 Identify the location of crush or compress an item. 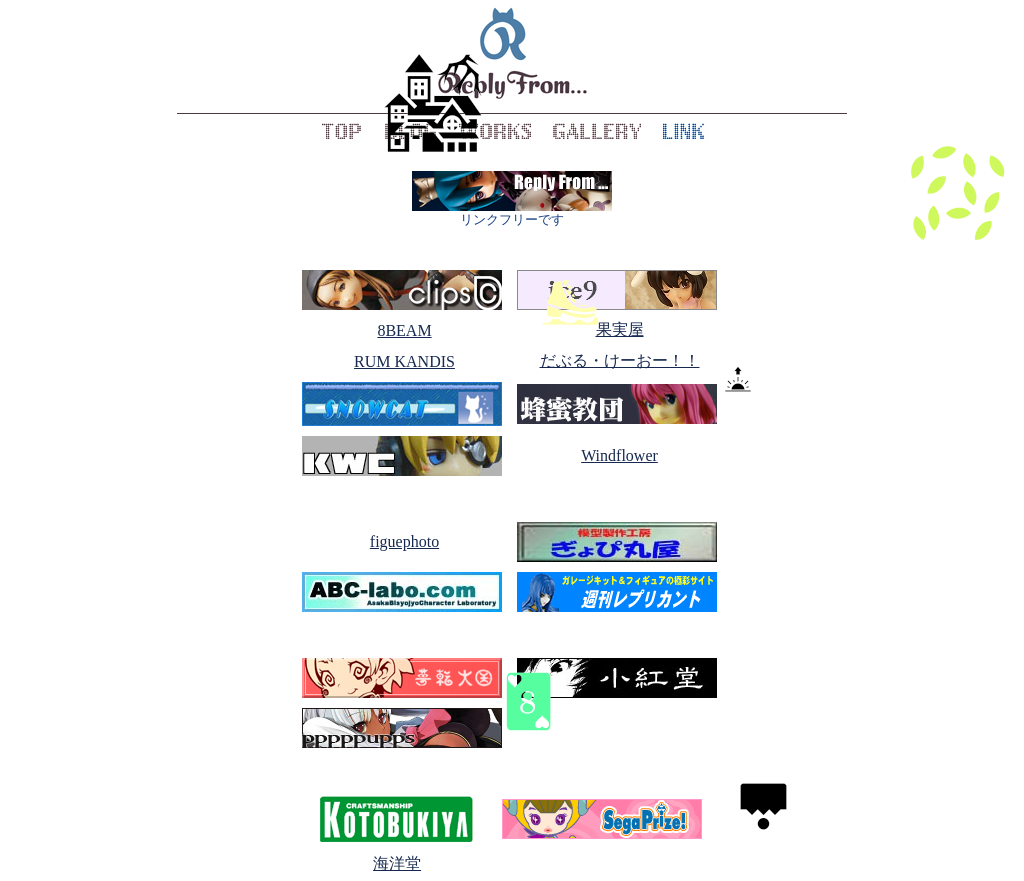
(763, 806).